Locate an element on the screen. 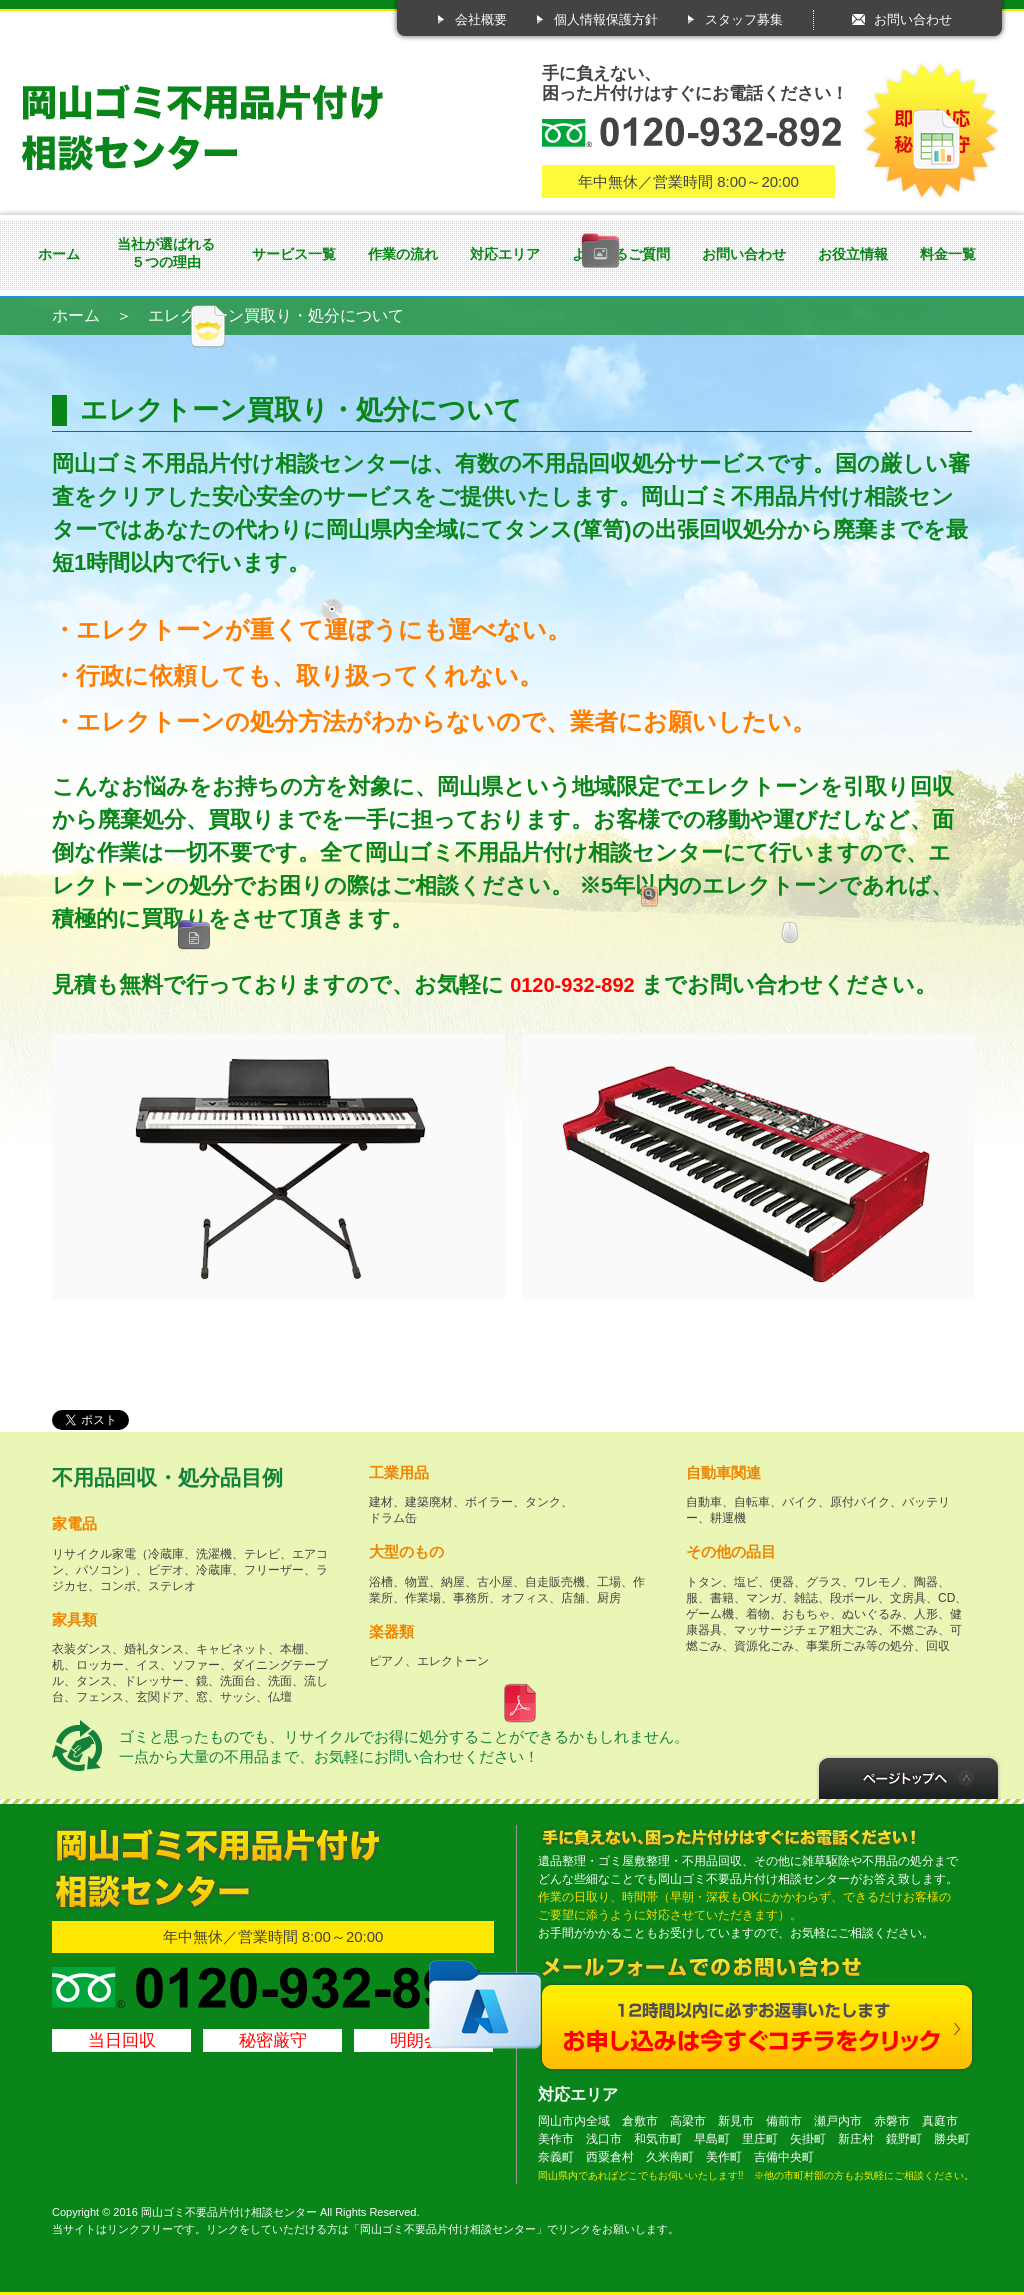 This screenshot has width=1024, height=2295. open your documents folder is located at coordinates (194, 934).